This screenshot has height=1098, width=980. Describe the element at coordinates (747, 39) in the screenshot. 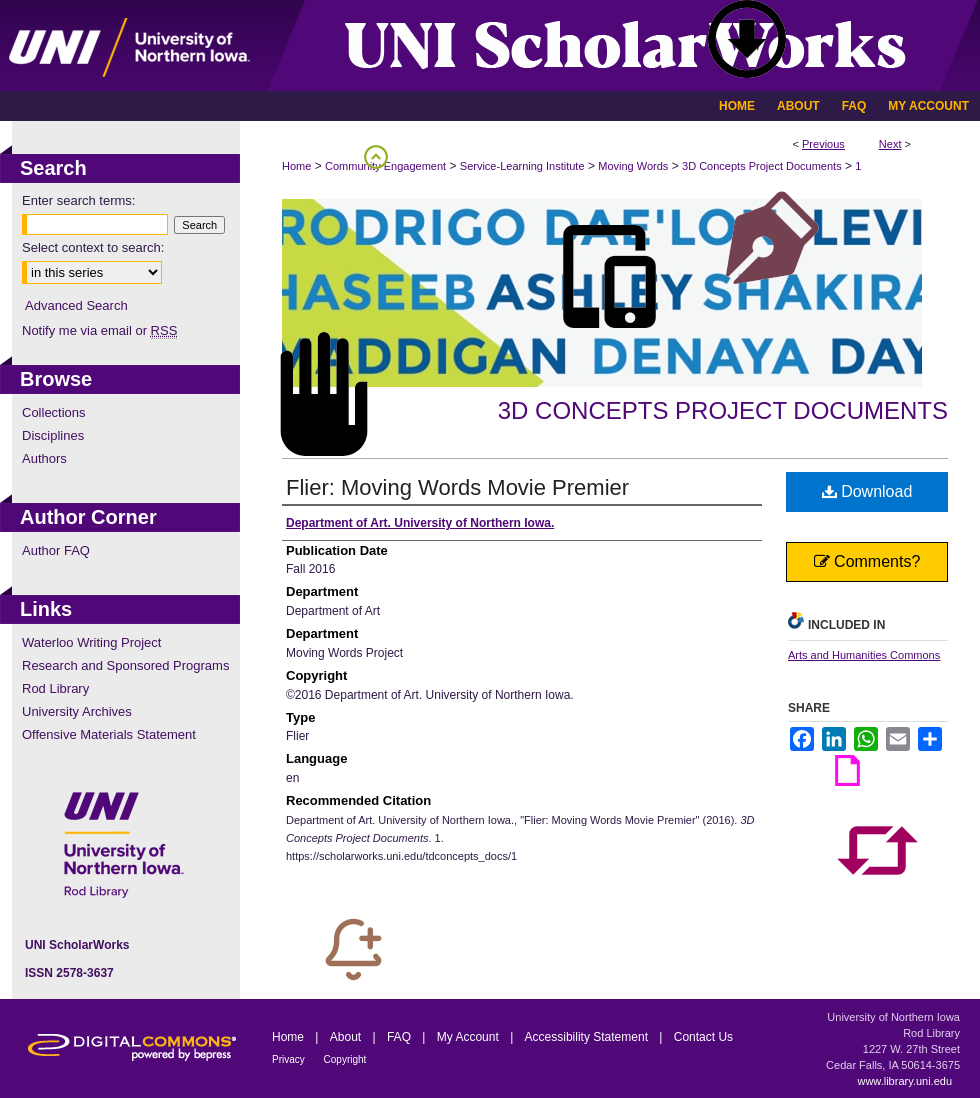

I see `download a file or content` at that location.